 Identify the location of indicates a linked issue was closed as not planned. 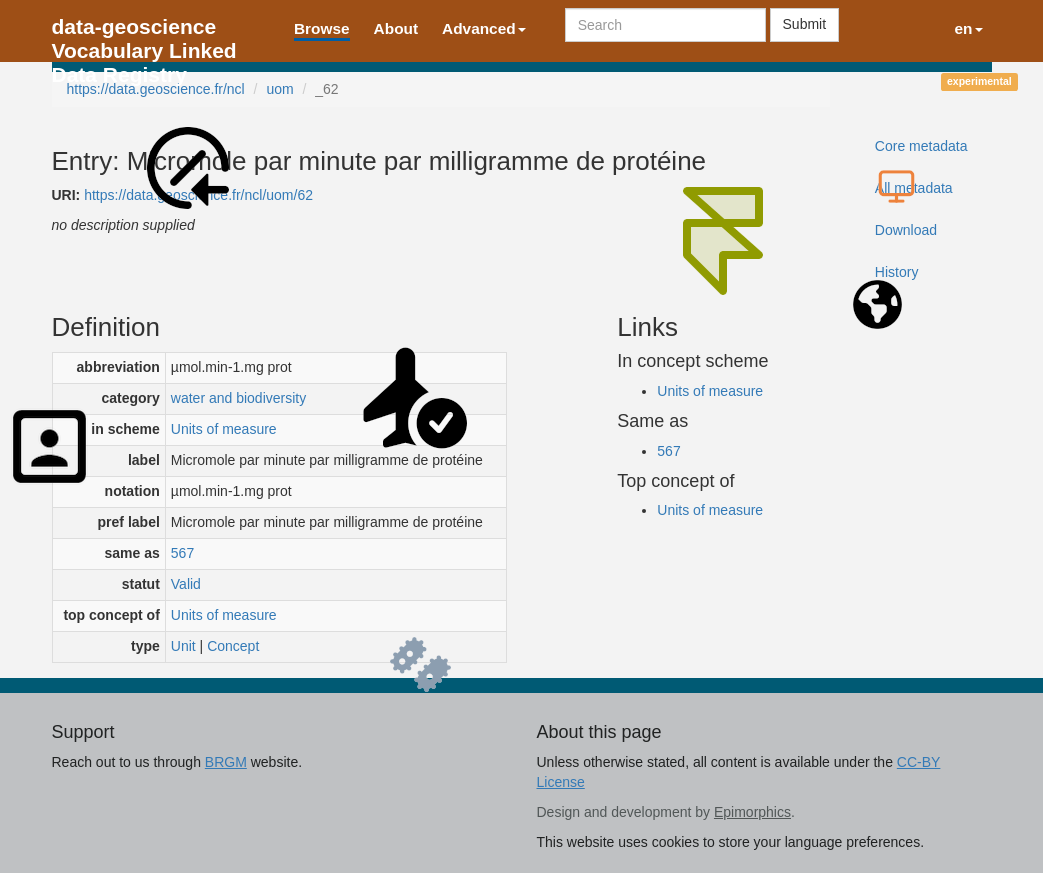
(188, 168).